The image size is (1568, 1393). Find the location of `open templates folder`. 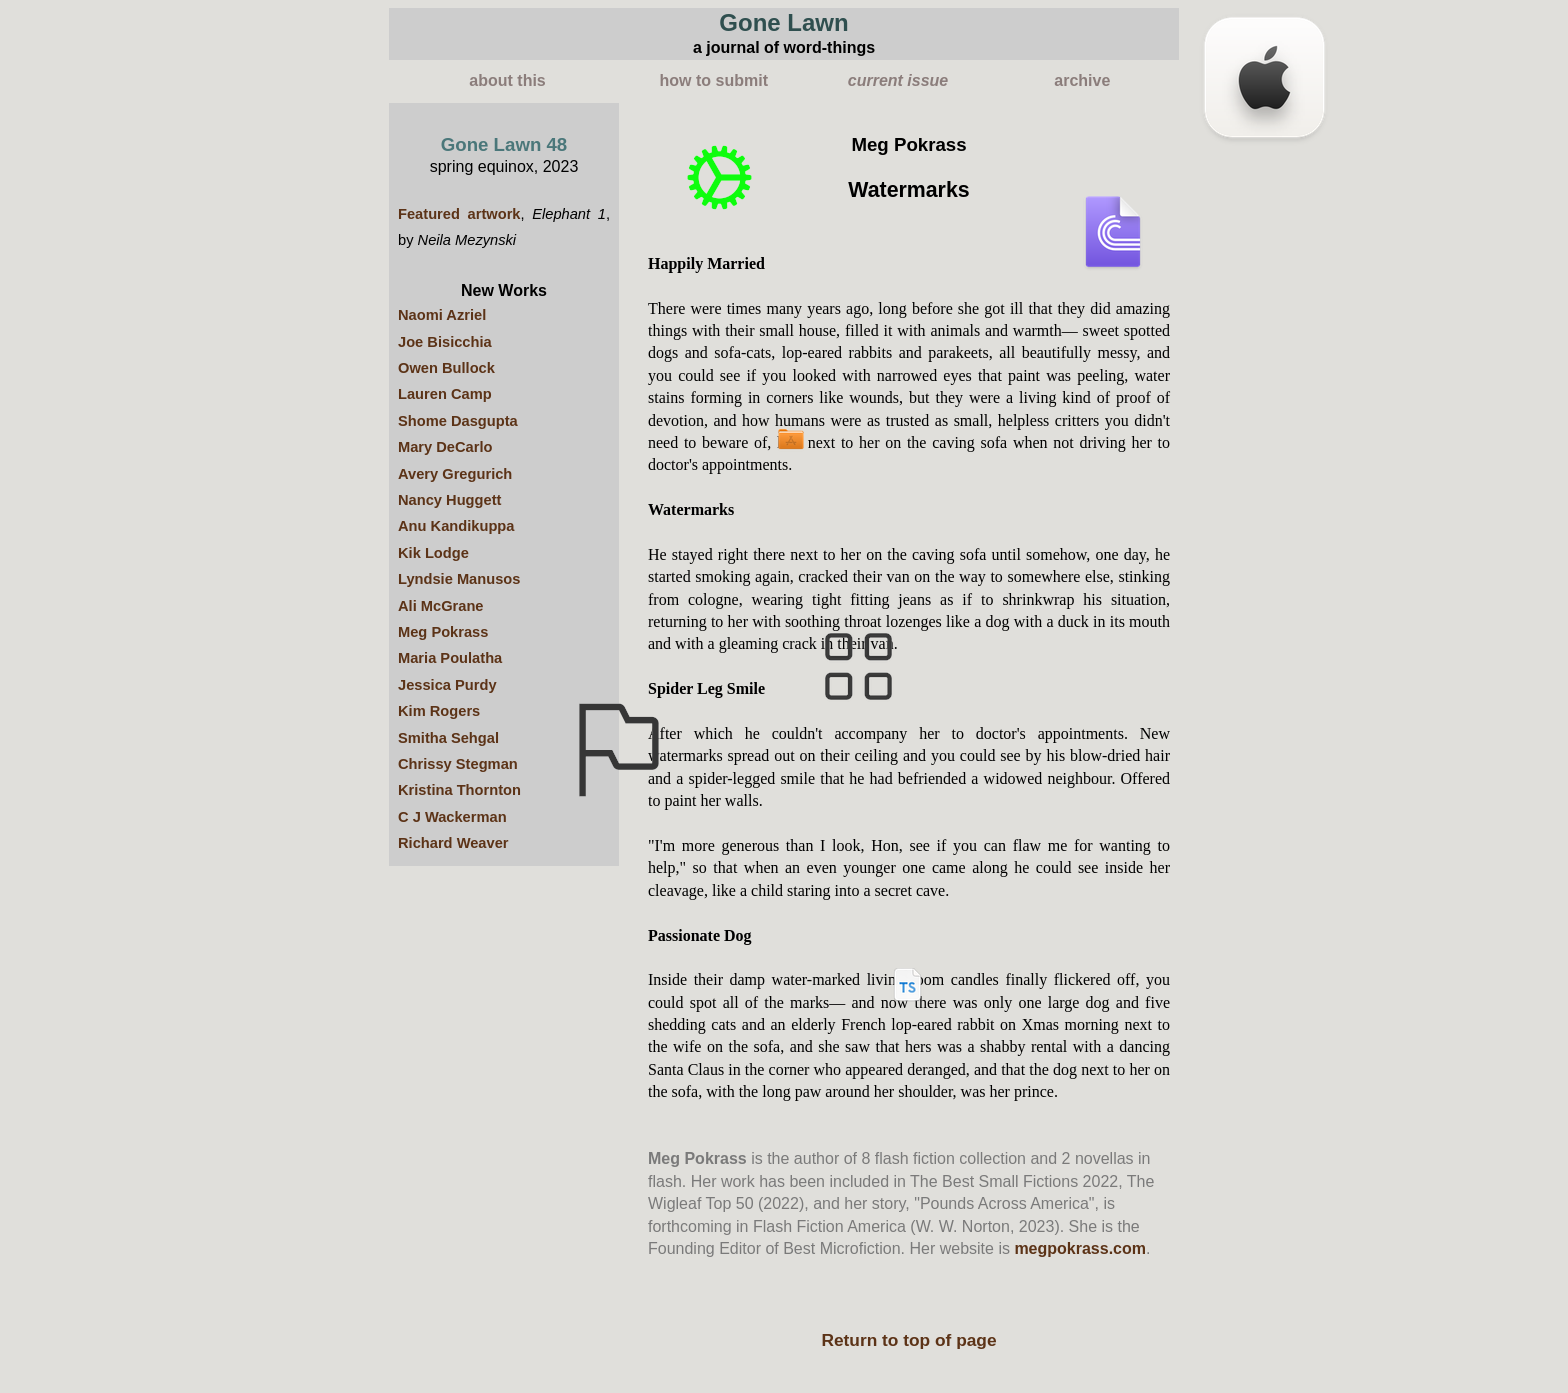

open templates folder is located at coordinates (791, 439).